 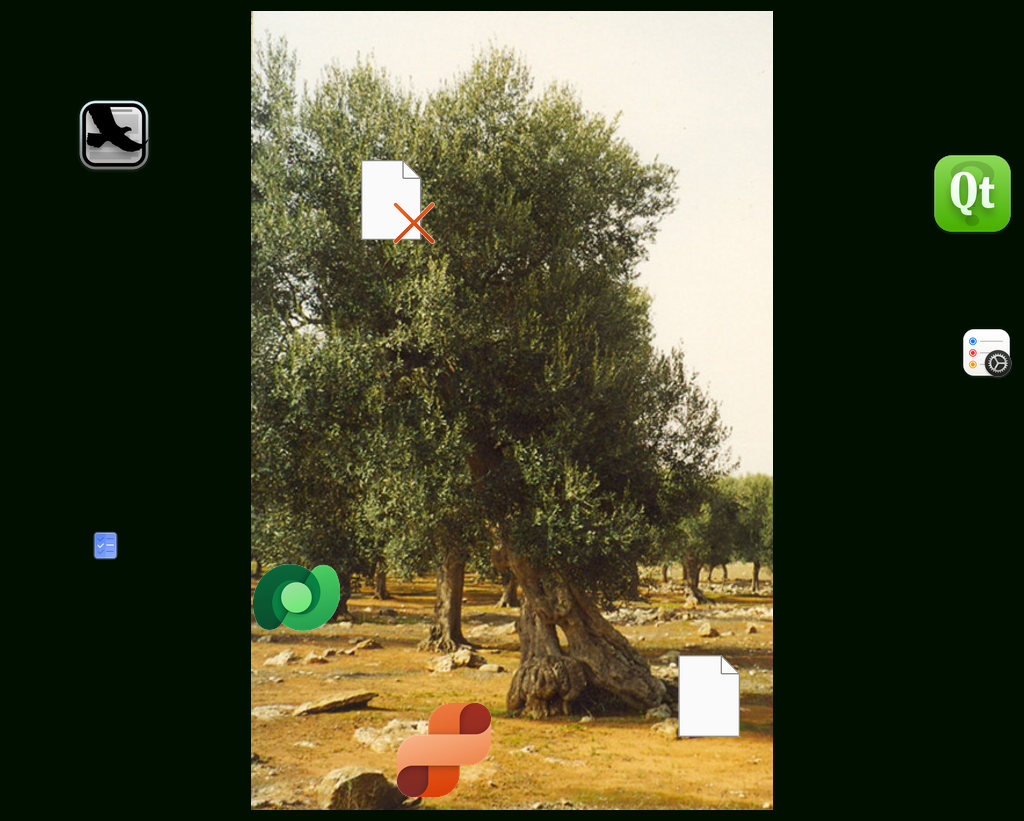 I want to click on open Setzer LaTeX editor application, so click(x=114, y=135).